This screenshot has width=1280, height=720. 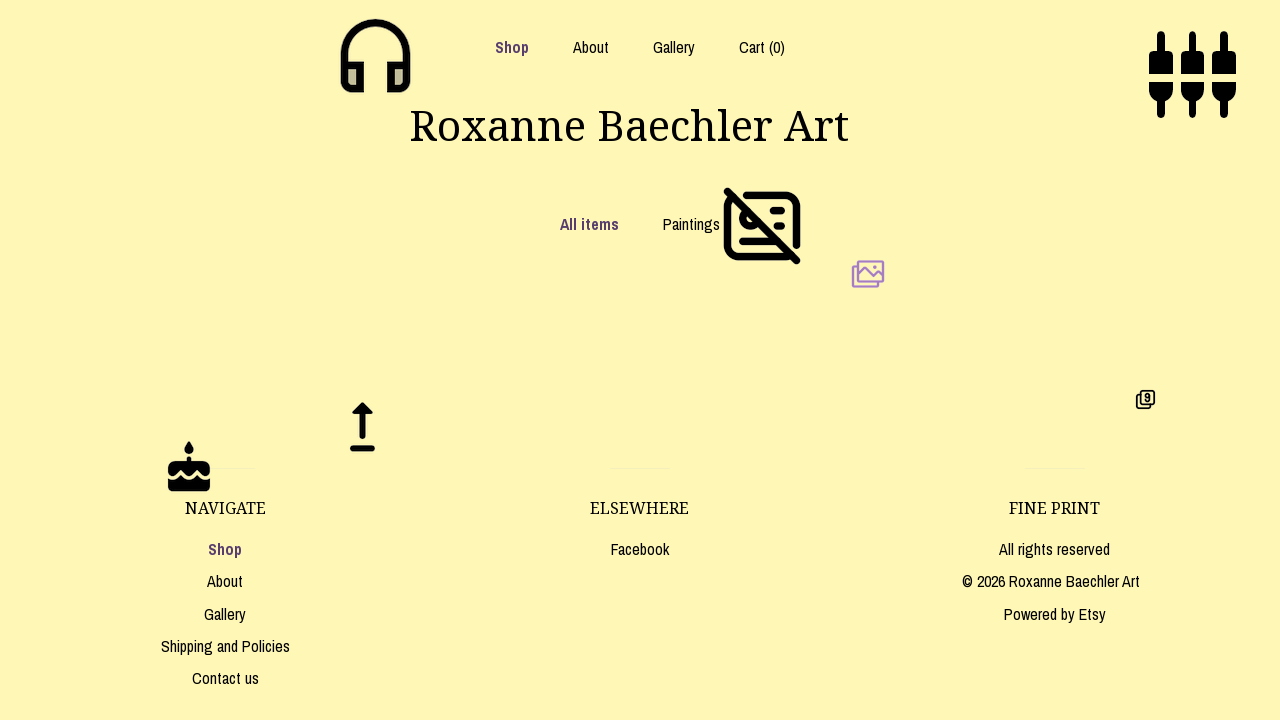 I want to click on view birthday or celebration events, so click(x=189, y=468).